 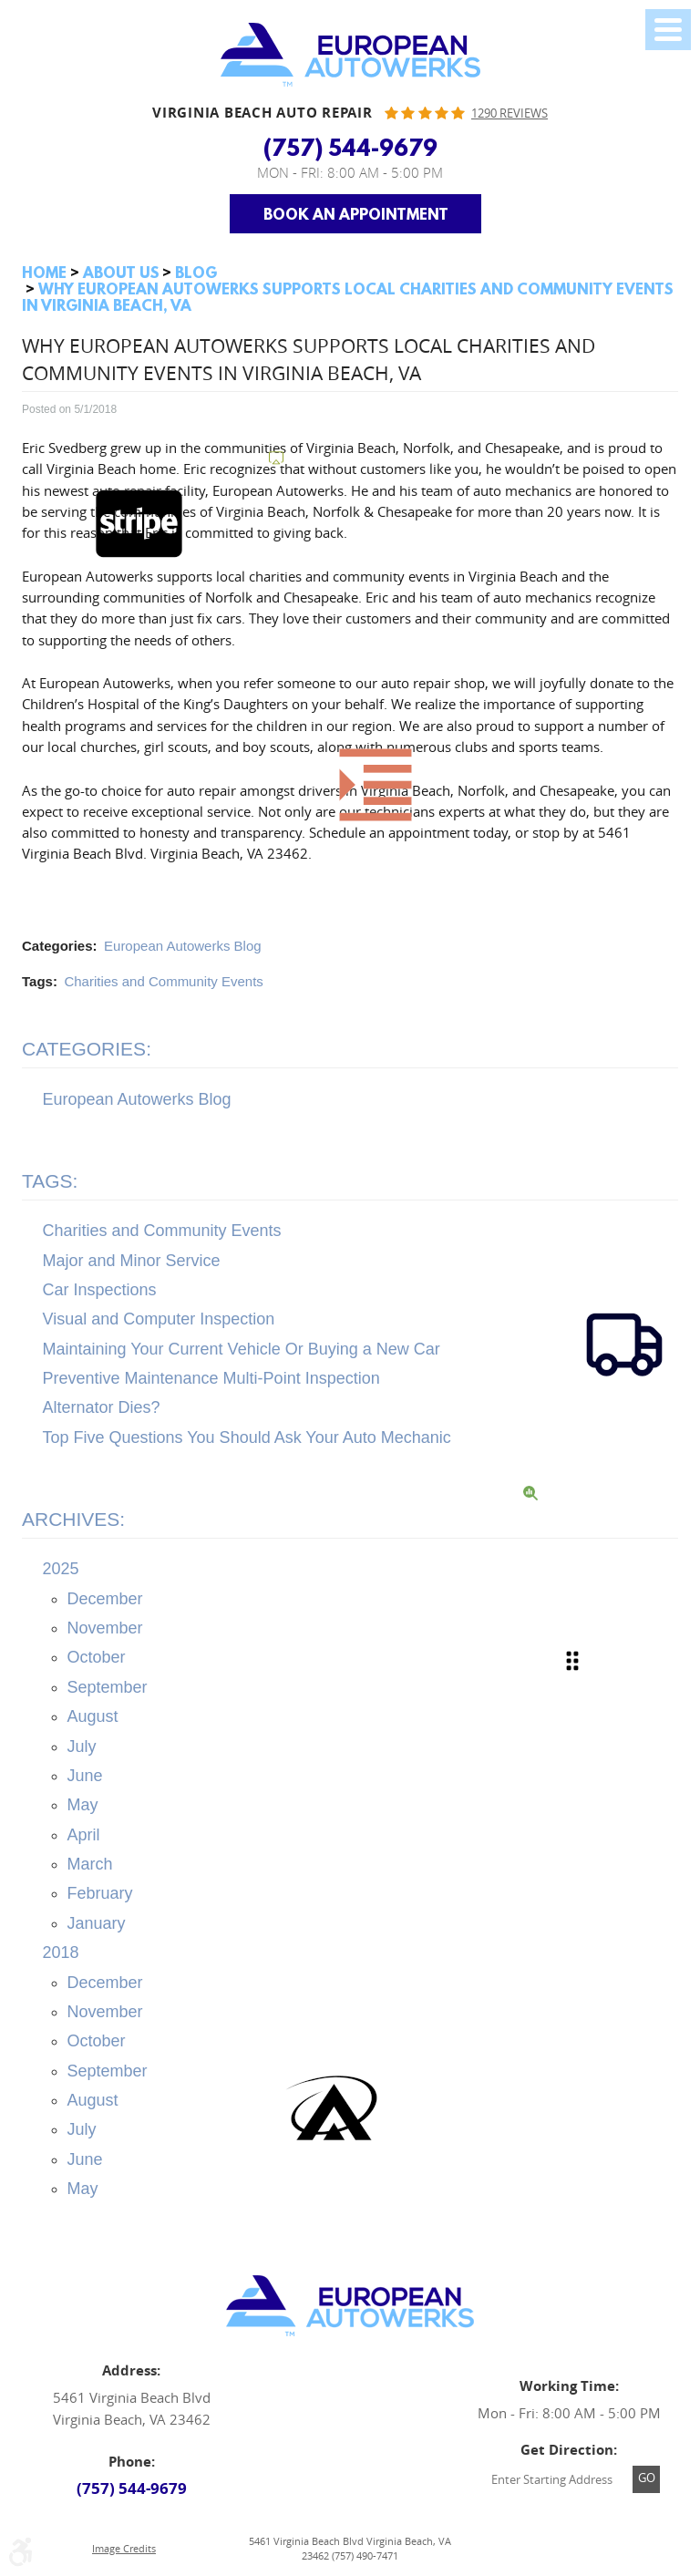 I want to click on track your delivery or shipment, so click(x=624, y=1343).